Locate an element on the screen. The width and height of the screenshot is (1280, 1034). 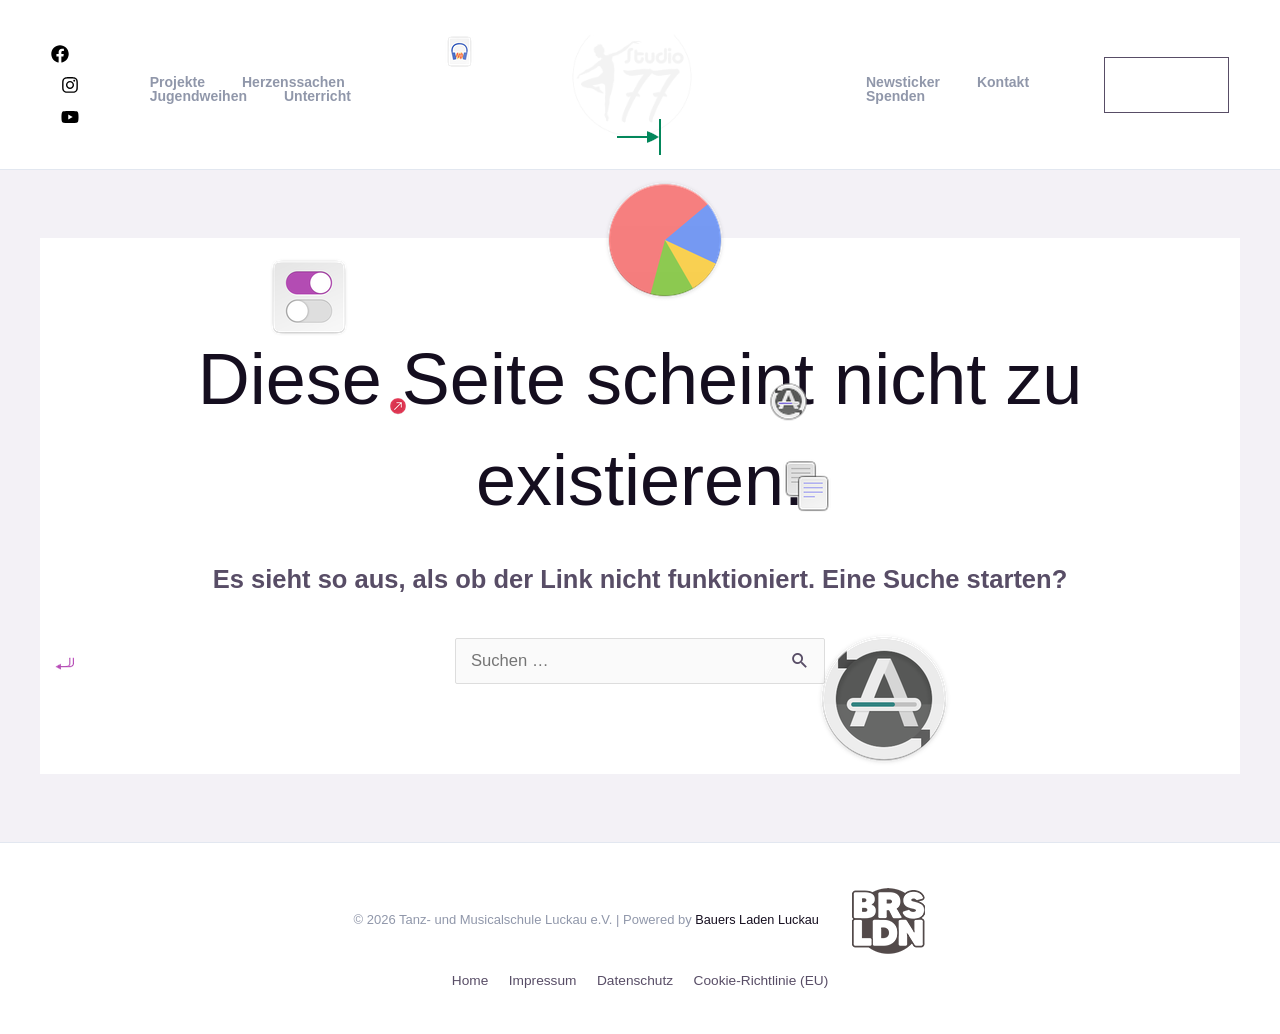
go to the last item in a list or sequence is located at coordinates (639, 137).